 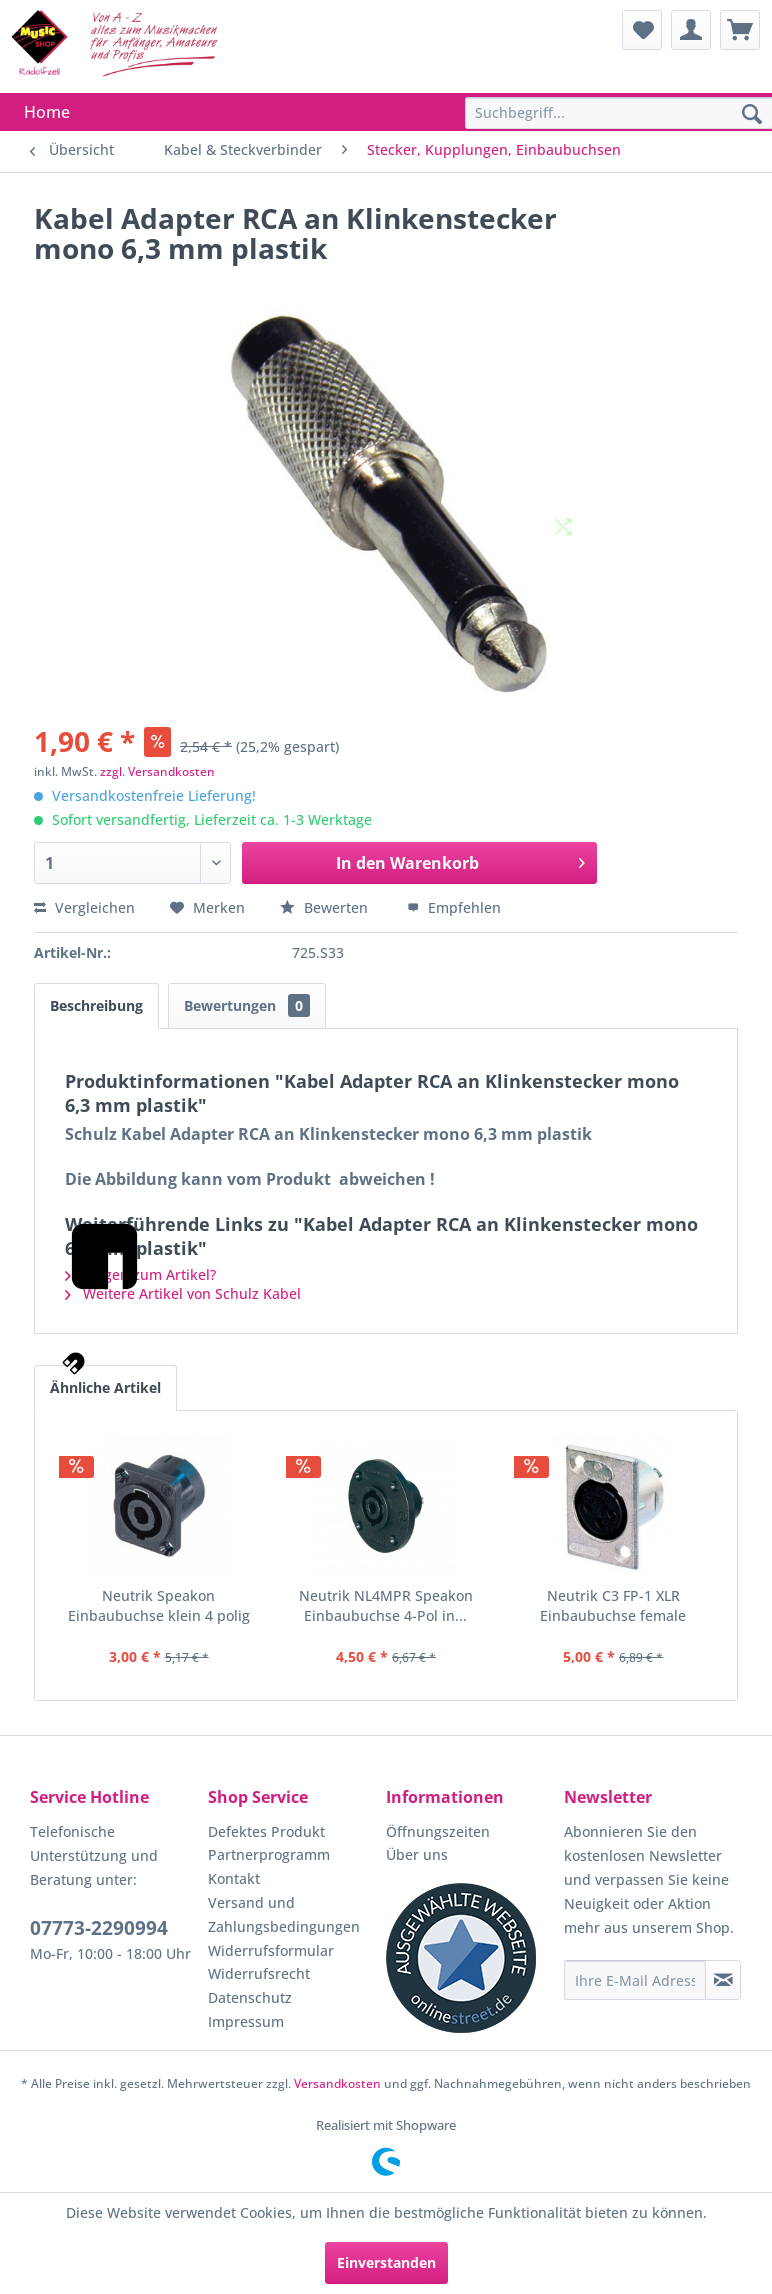 I want to click on npm package manager logo, so click(x=104, y=1256).